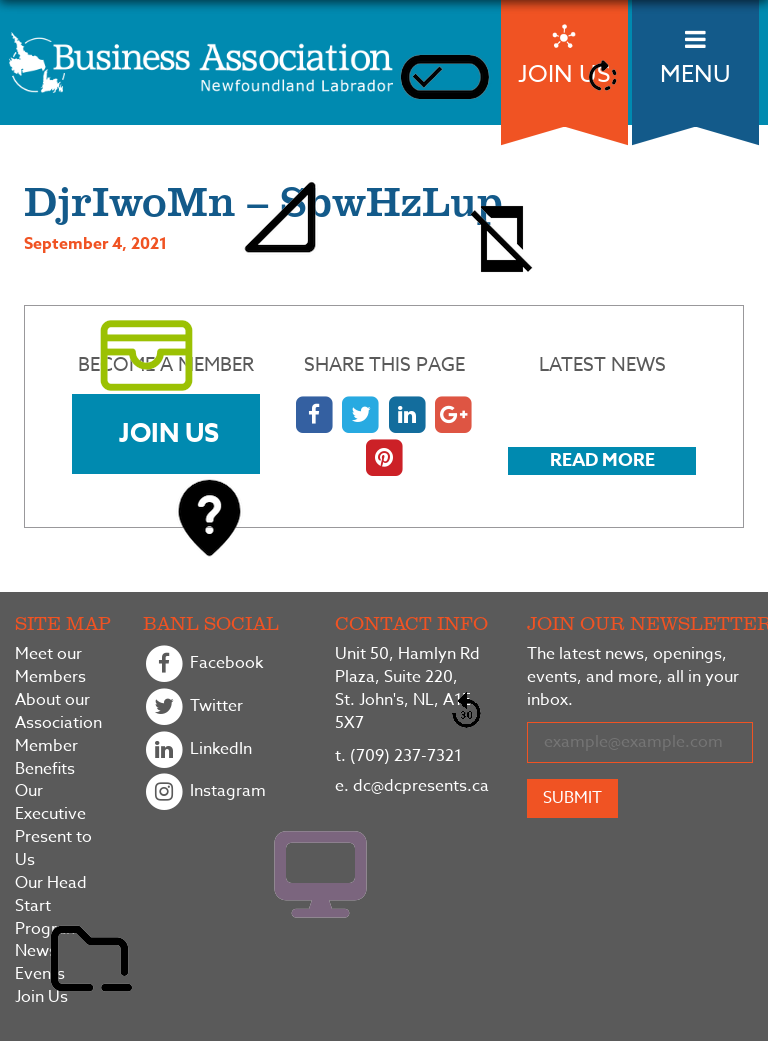 This screenshot has width=768, height=1041. Describe the element at coordinates (466, 711) in the screenshot. I see `replay the last 30 seconds` at that location.